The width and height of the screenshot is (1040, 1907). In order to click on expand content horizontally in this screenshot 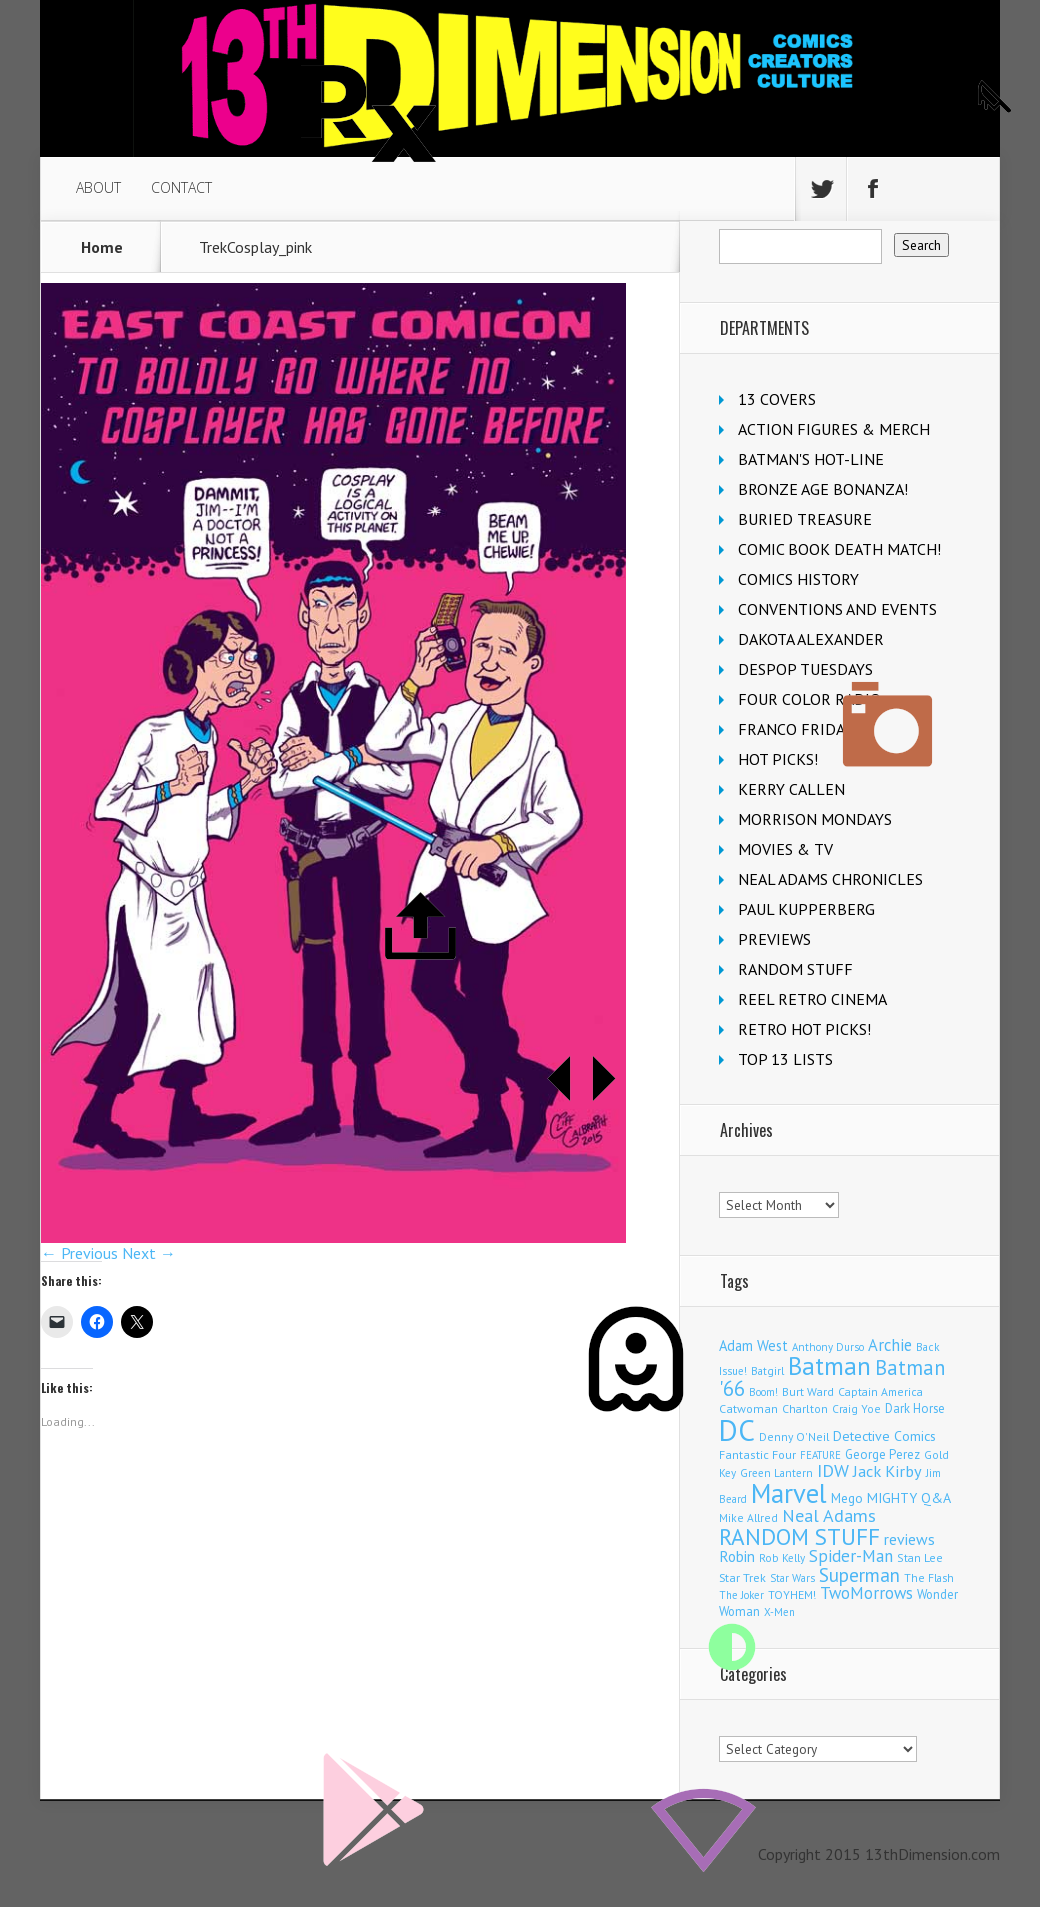, I will do `click(581, 1078)`.